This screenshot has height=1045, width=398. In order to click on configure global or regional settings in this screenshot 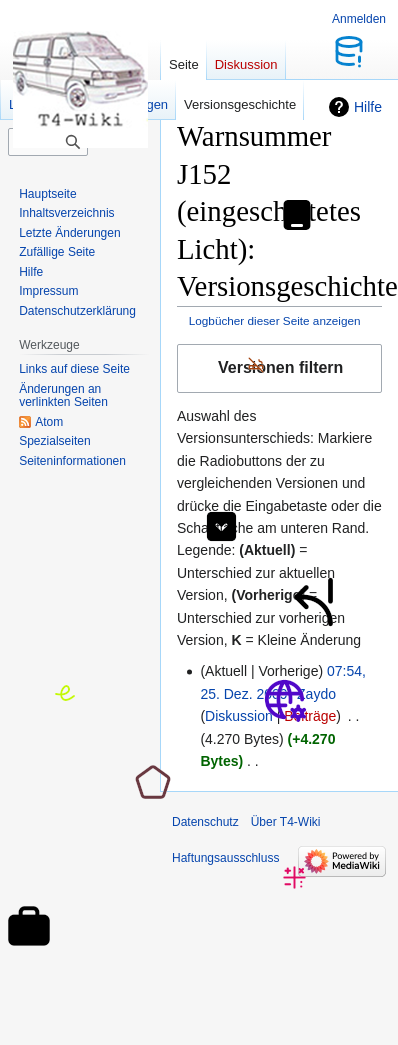, I will do `click(284, 699)`.